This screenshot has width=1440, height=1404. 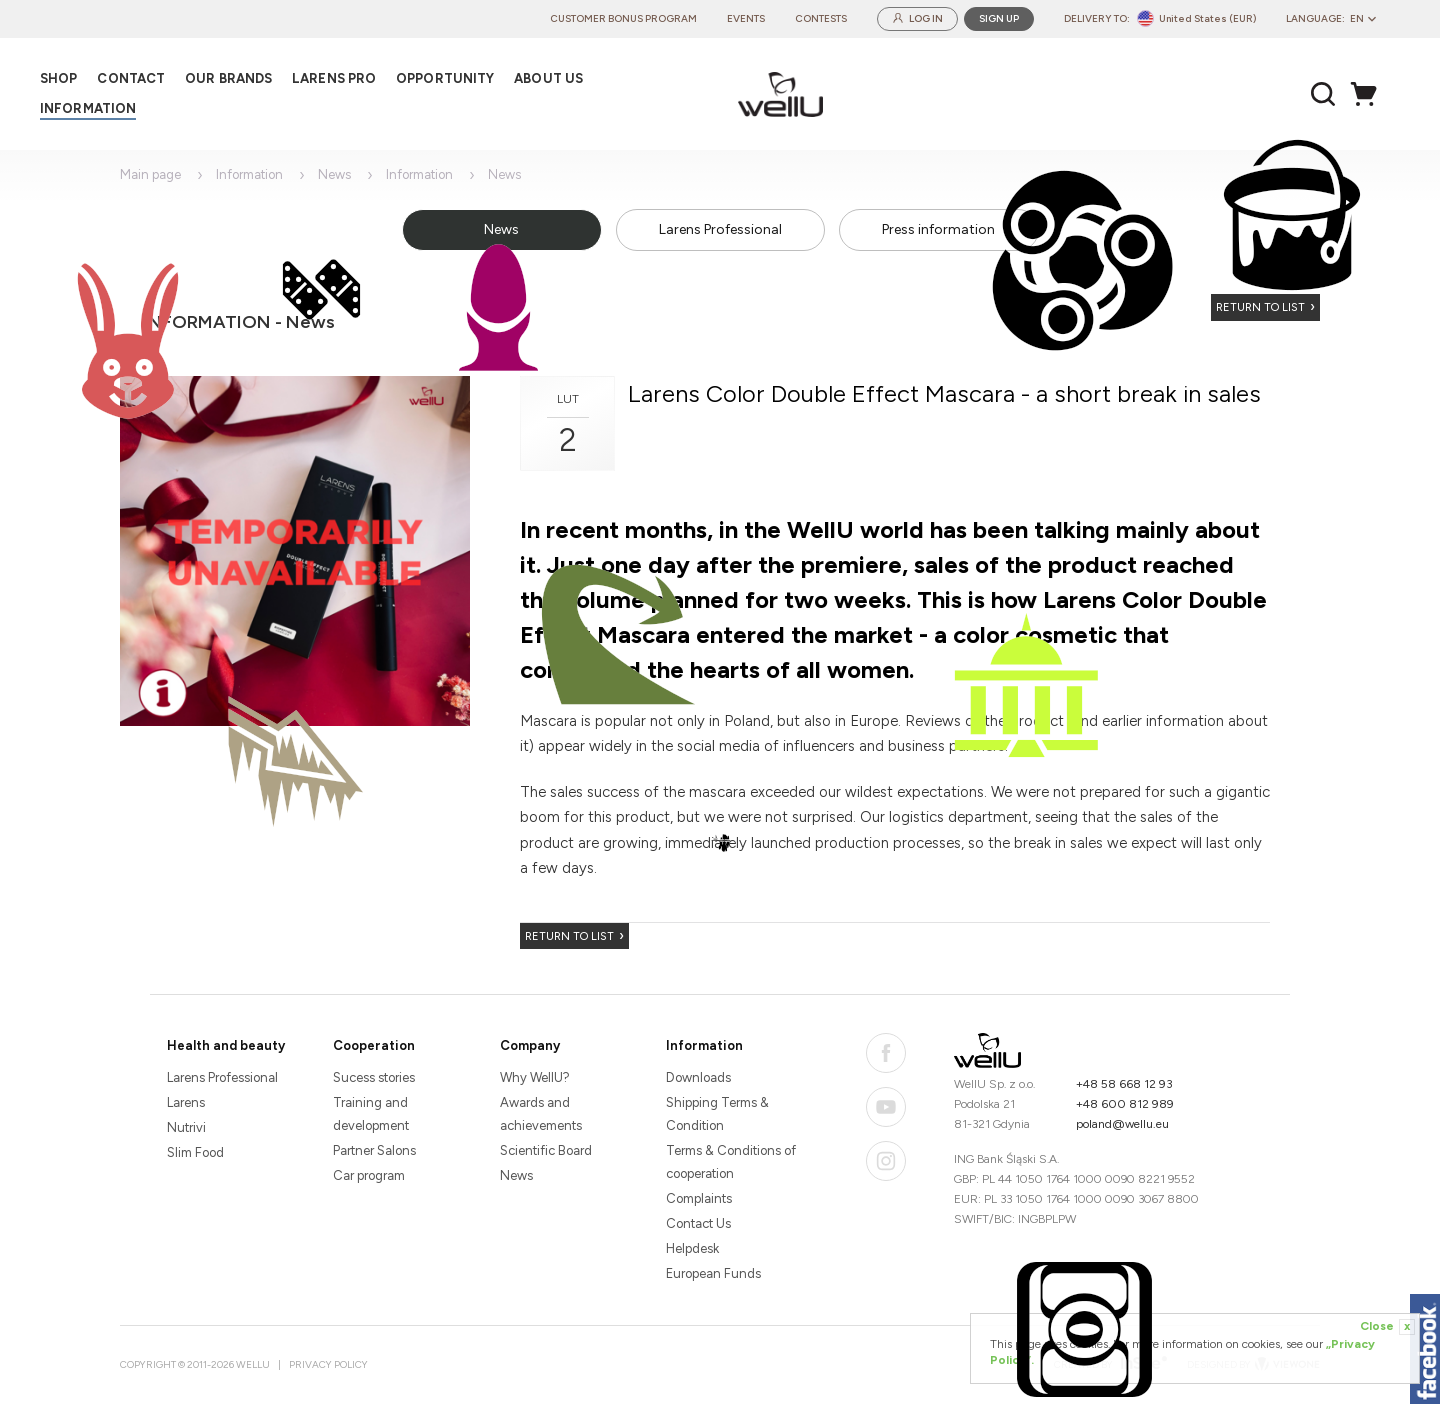 I want to click on indicates rabbit or bunny-related content, so click(x=128, y=341).